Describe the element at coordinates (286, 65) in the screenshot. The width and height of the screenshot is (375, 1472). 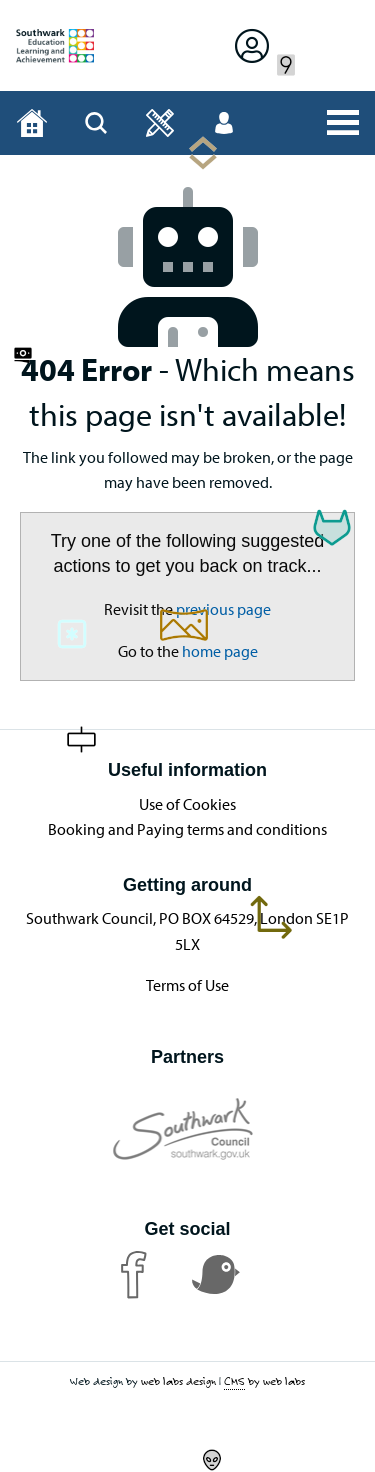
I see `indicates the number nine in a sequence or list` at that location.